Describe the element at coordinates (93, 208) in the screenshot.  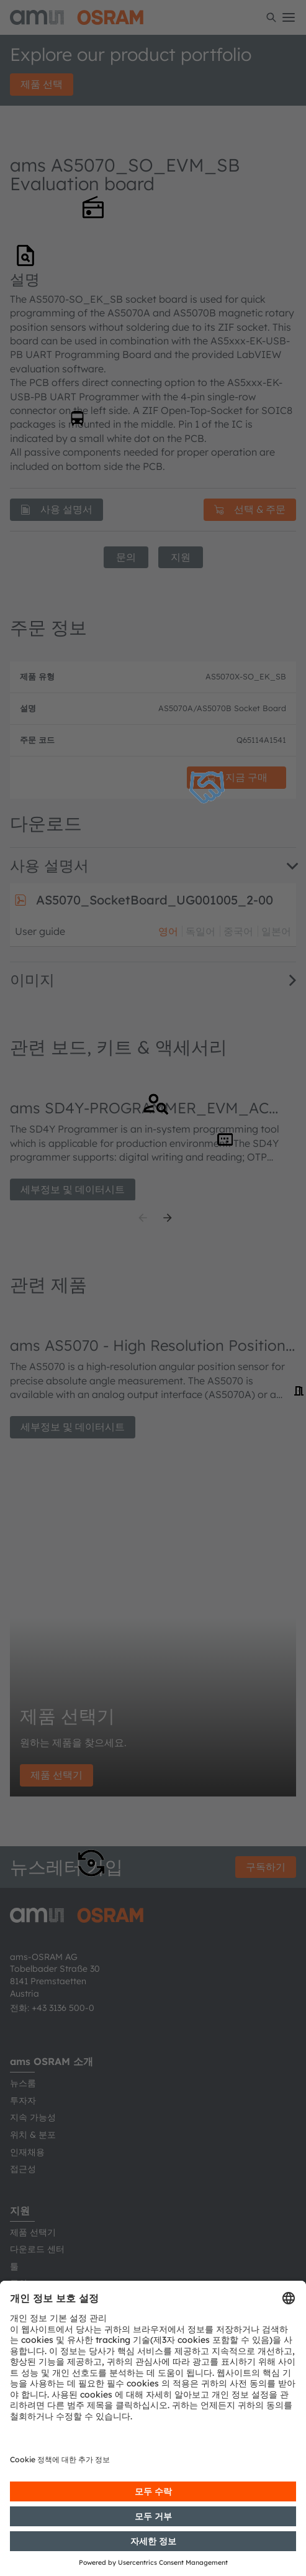
I see `access radio or audio streaming` at that location.